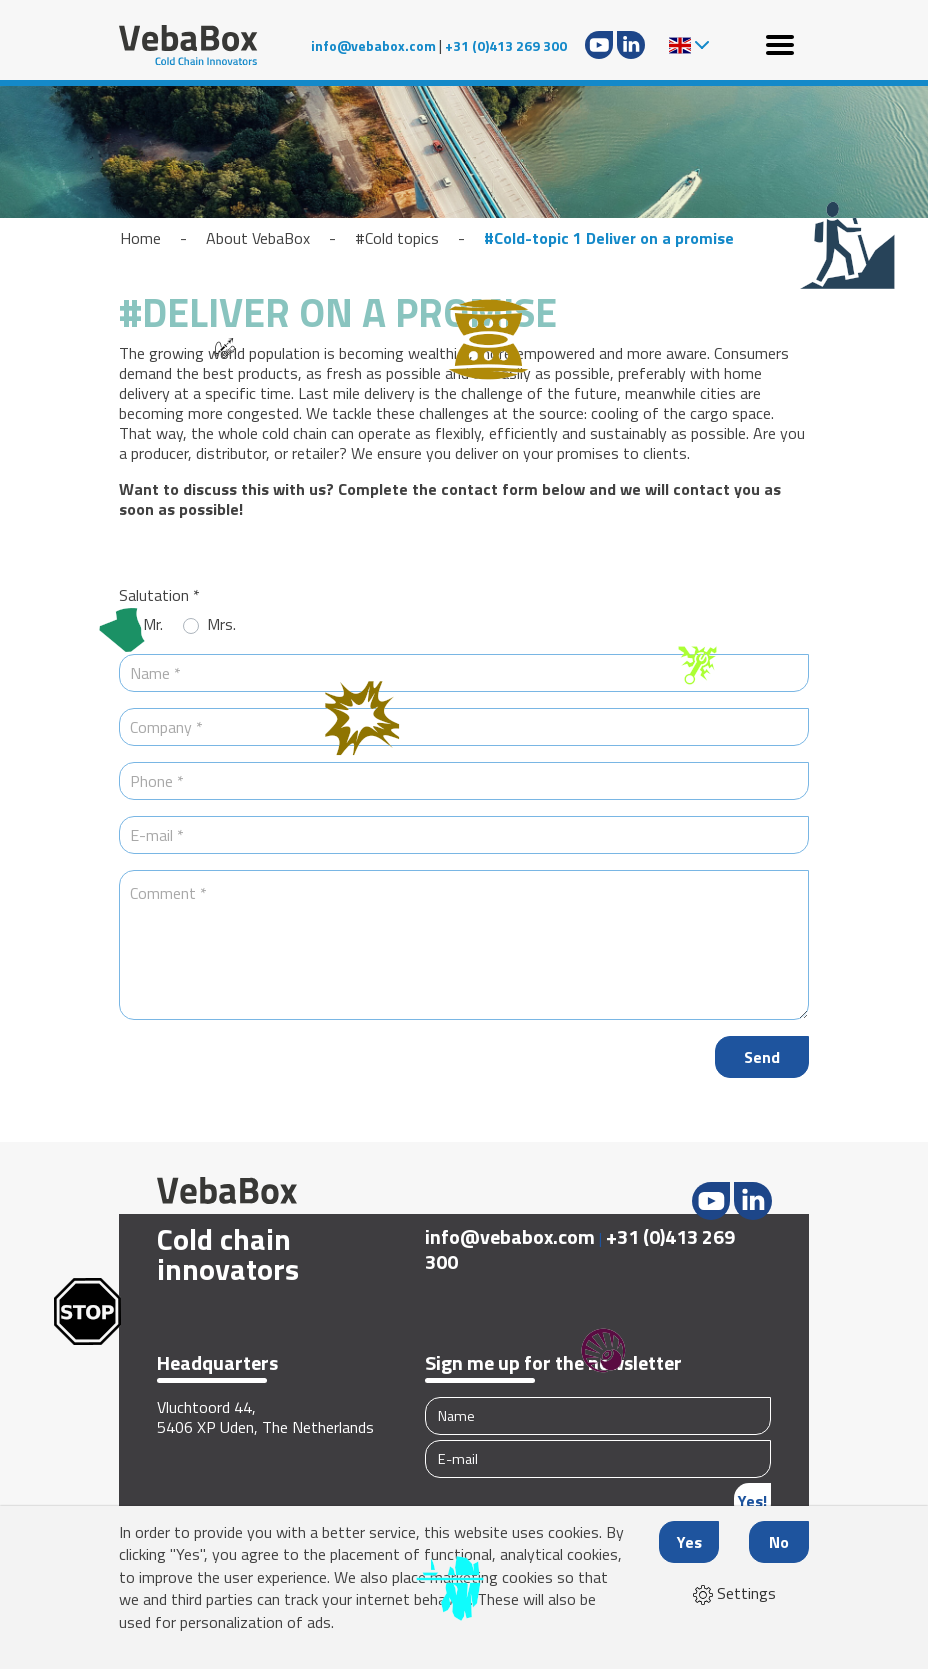  I want to click on select algeria as your country or region, so click(122, 630).